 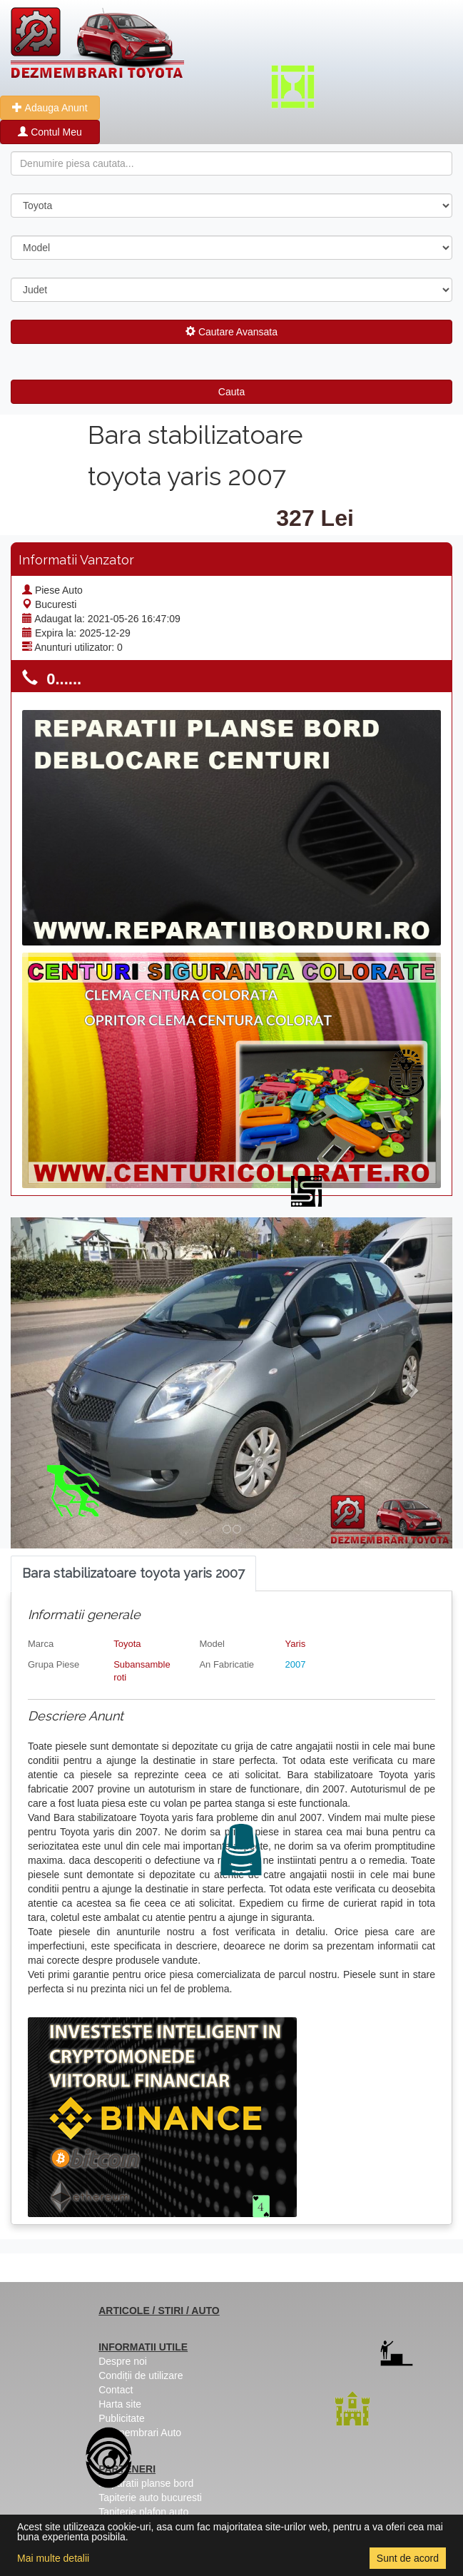 I want to click on access castle or fortress location in game, so click(x=352, y=2408).